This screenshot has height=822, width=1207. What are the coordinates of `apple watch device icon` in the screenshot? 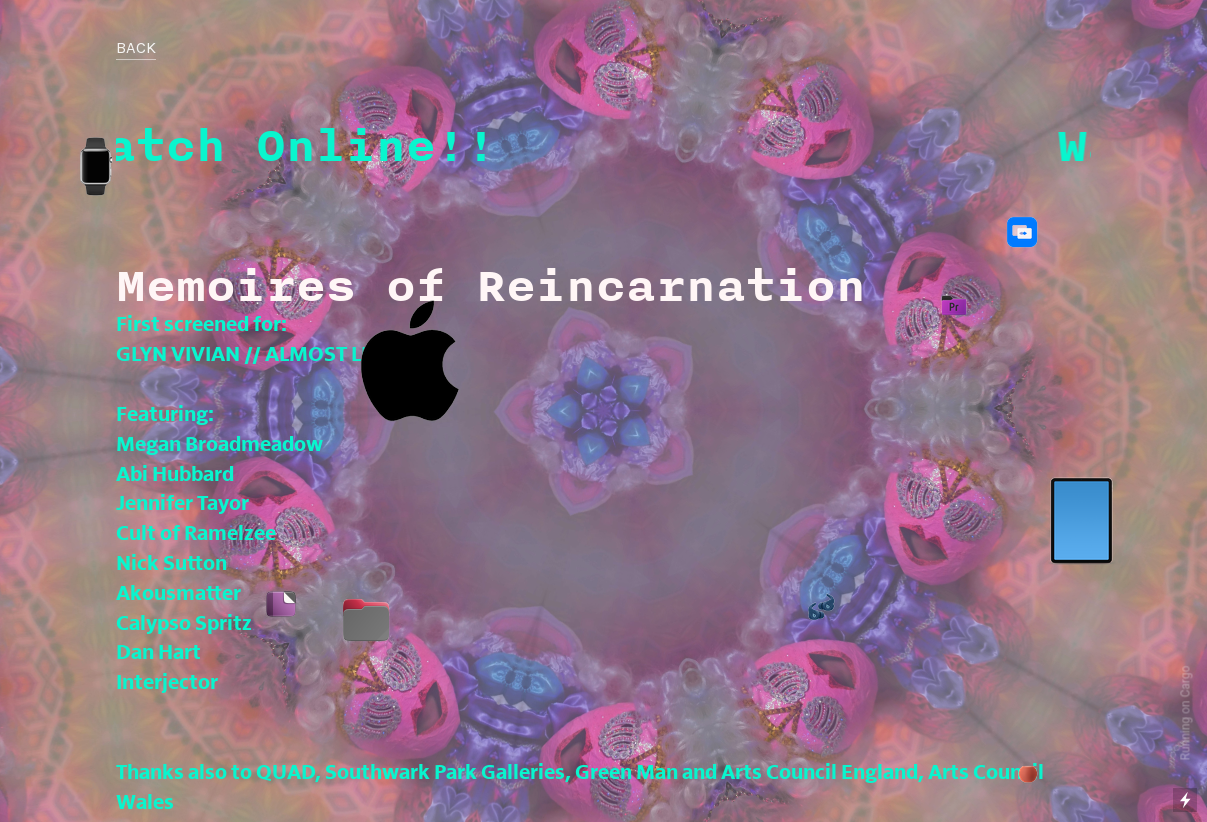 It's located at (95, 166).